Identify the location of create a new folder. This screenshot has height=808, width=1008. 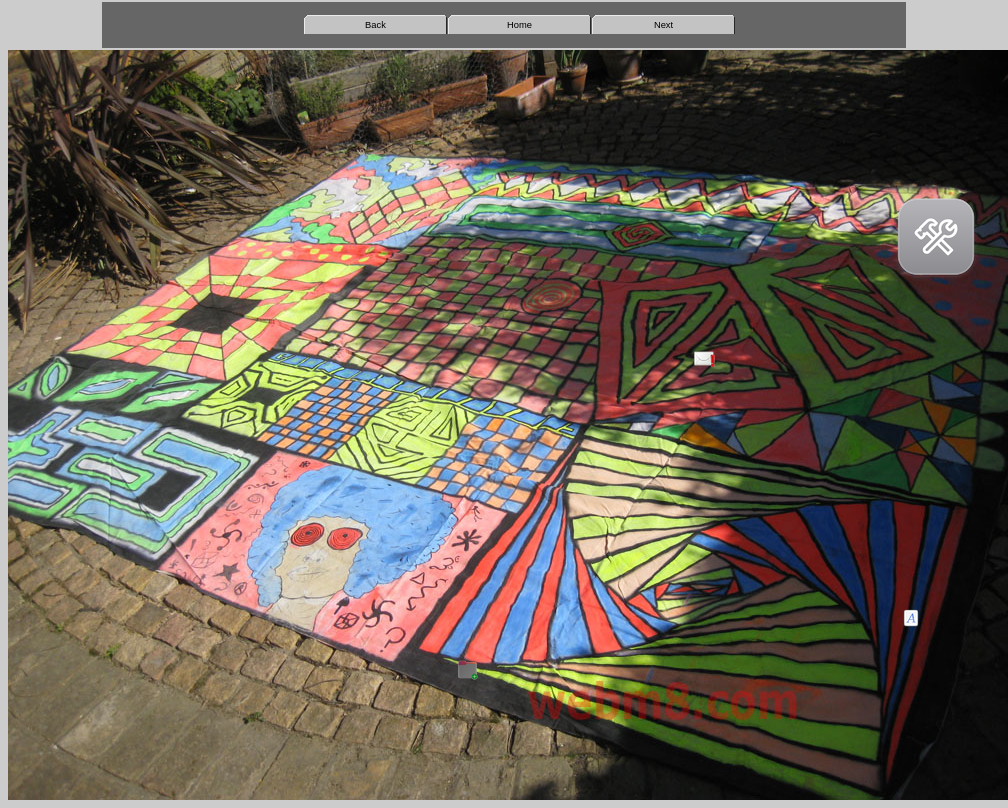
(467, 669).